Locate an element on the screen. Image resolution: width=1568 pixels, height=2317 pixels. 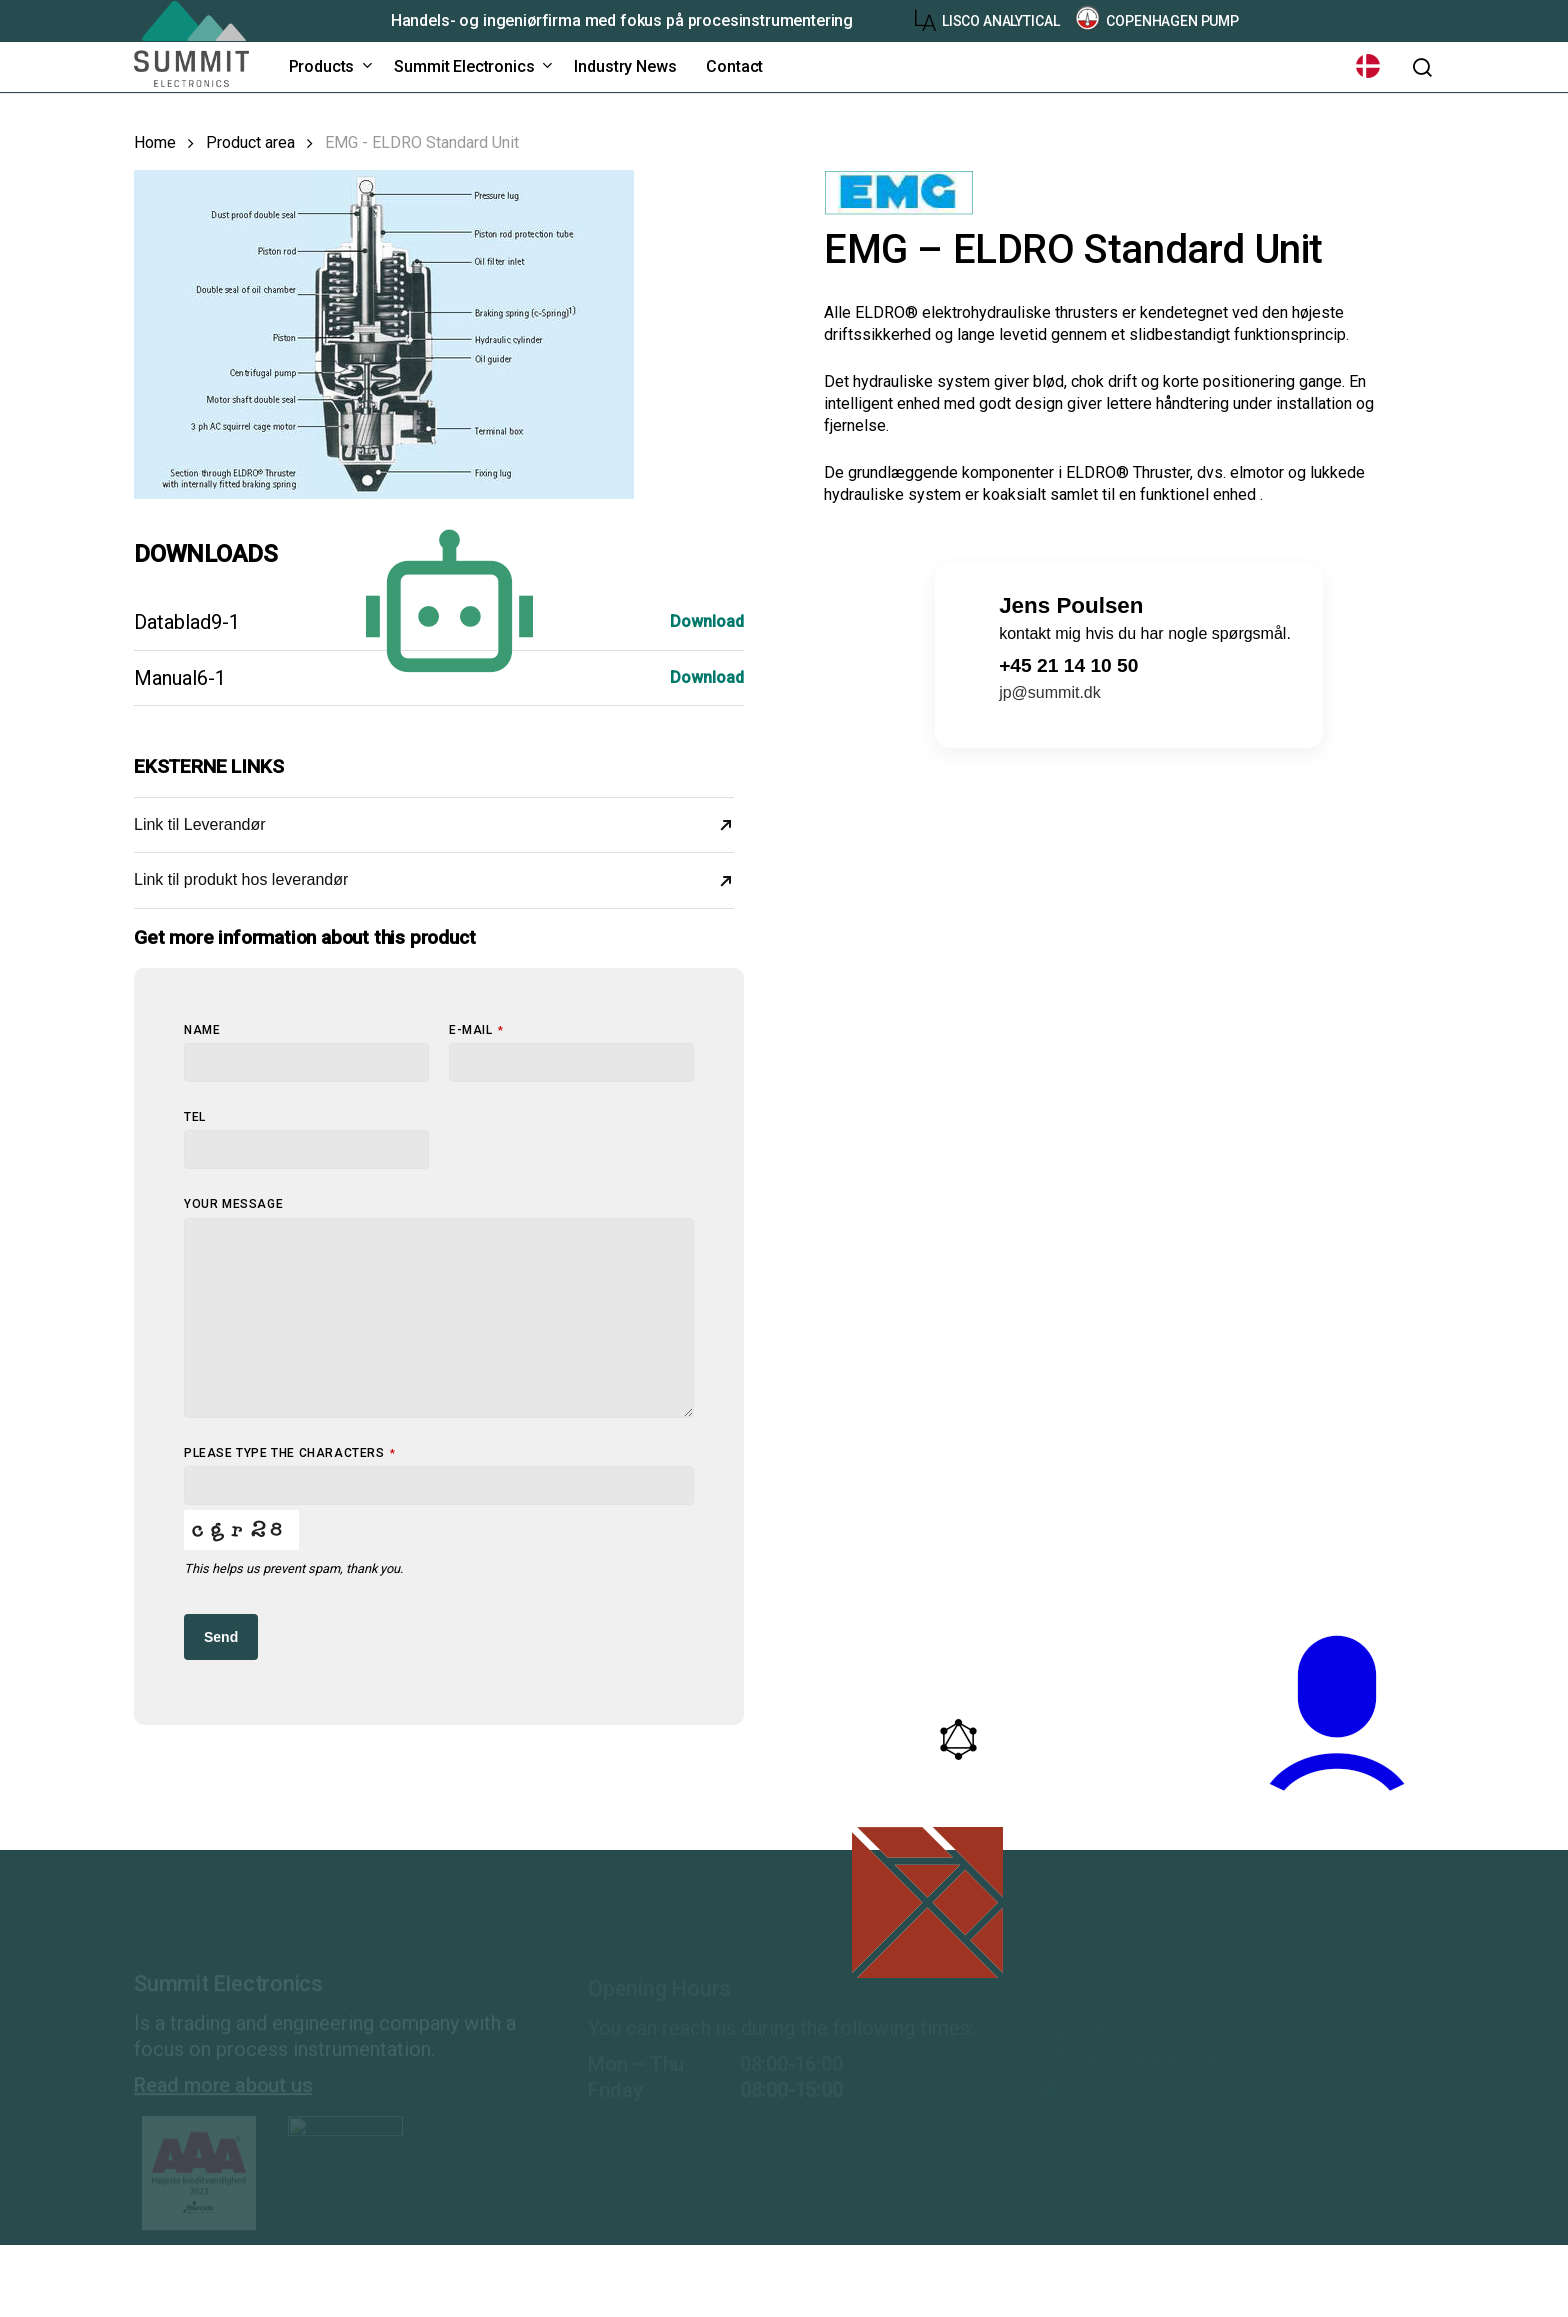
graphql api or technology indicator is located at coordinates (958, 1739).